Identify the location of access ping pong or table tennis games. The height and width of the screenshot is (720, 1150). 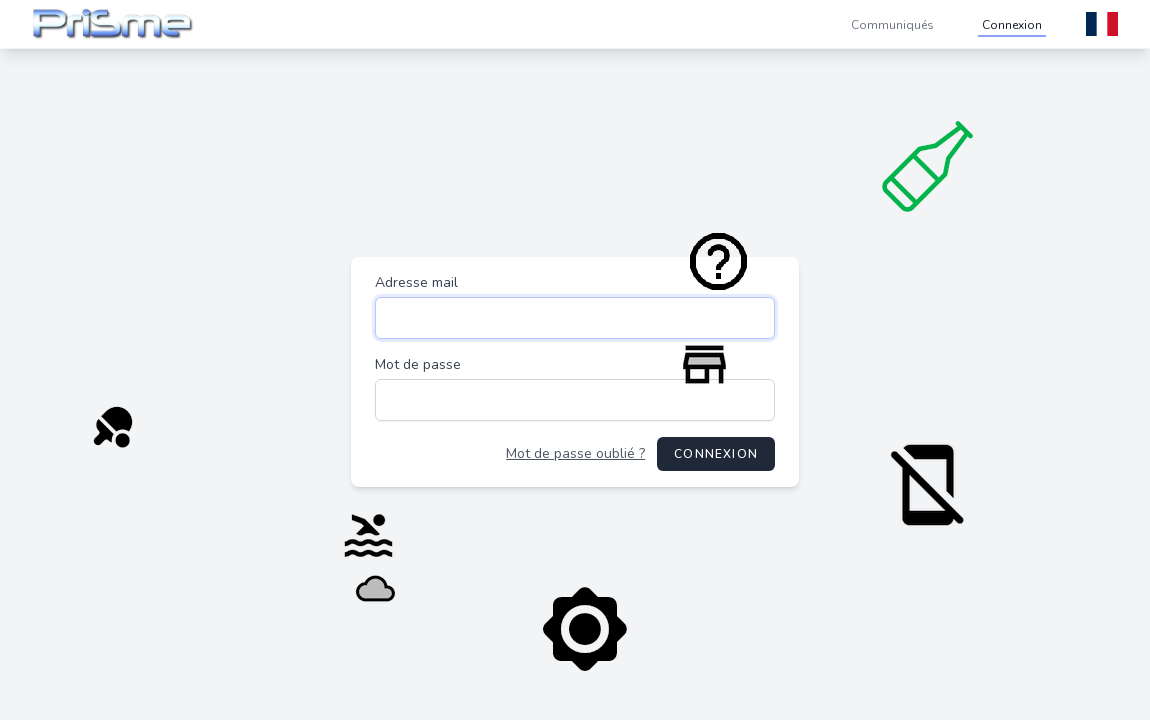
(113, 426).